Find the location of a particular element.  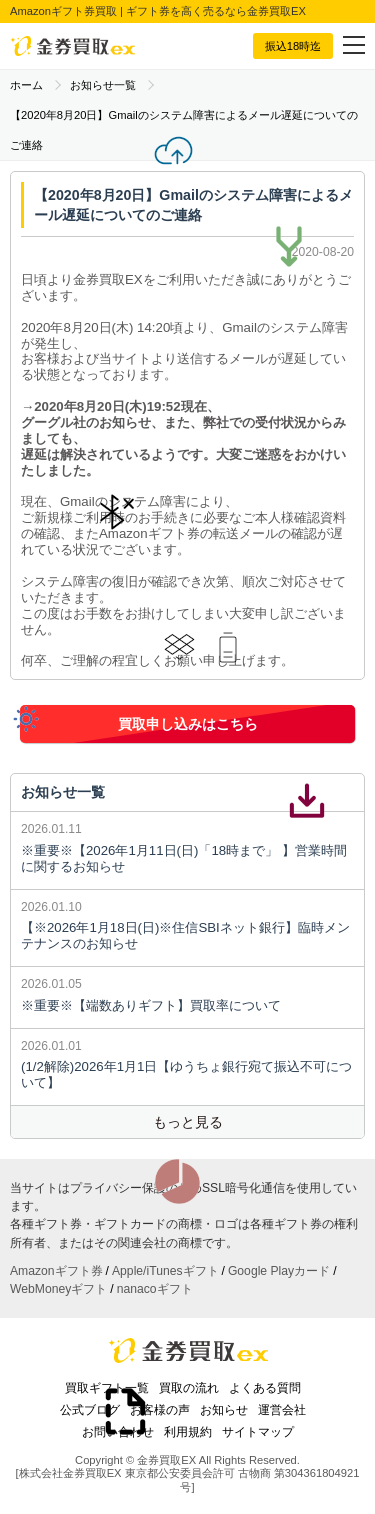

a draft or unsaved document is located at coordinates (125, 1411).